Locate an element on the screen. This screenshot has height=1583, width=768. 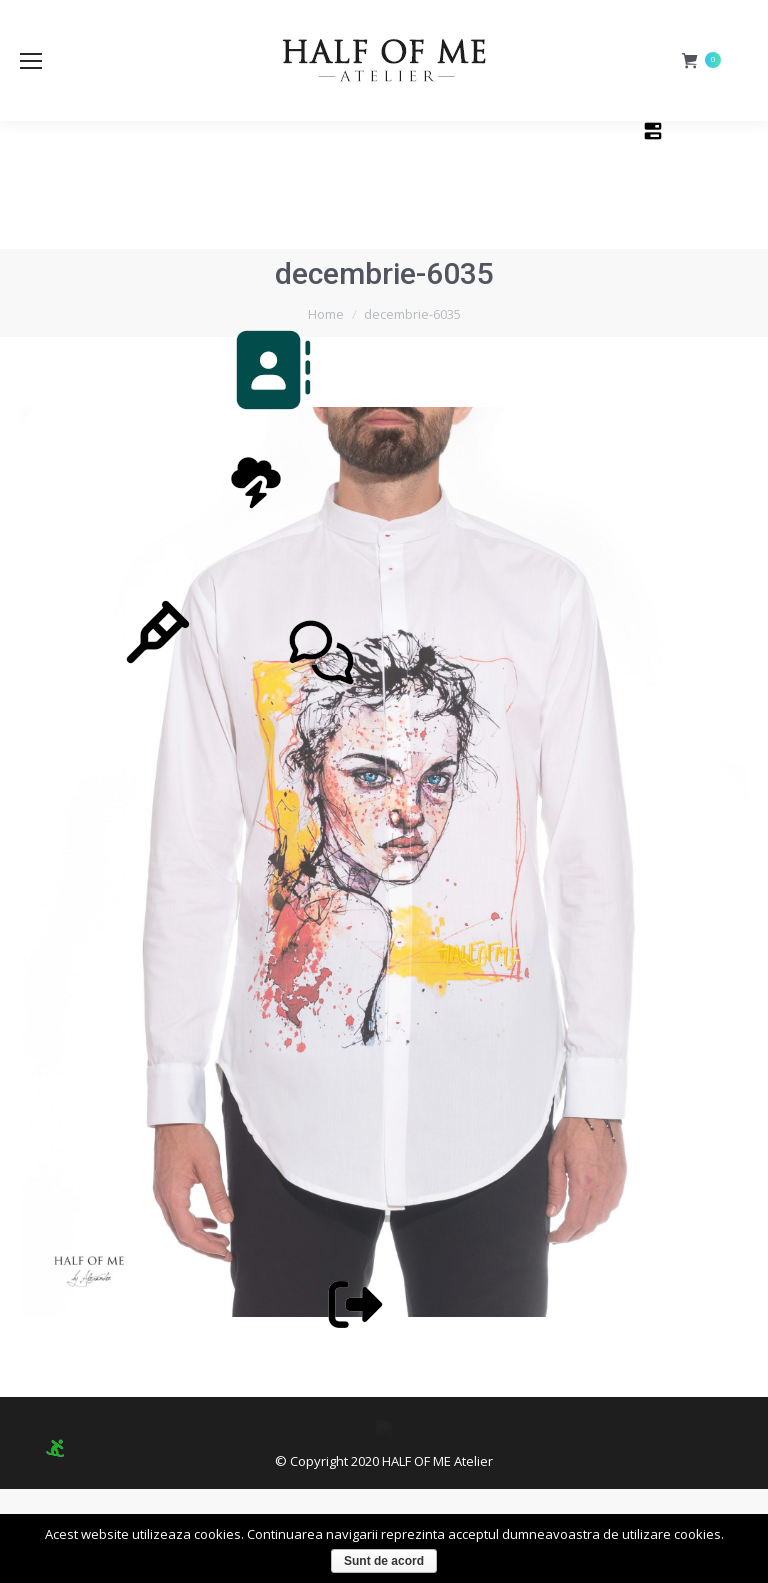
snowboarding activity or winter sports category is located at coordinates (56, 1448).